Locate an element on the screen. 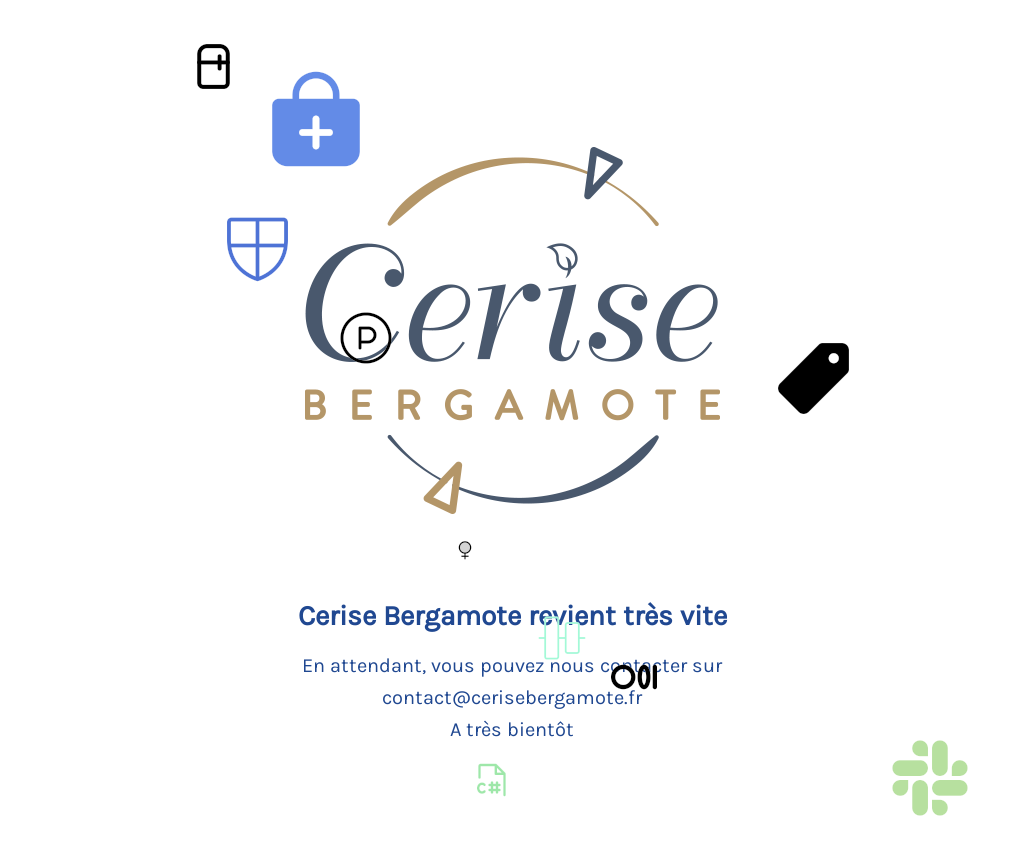  view or apply a discount code is located at coordinates (813, 378).